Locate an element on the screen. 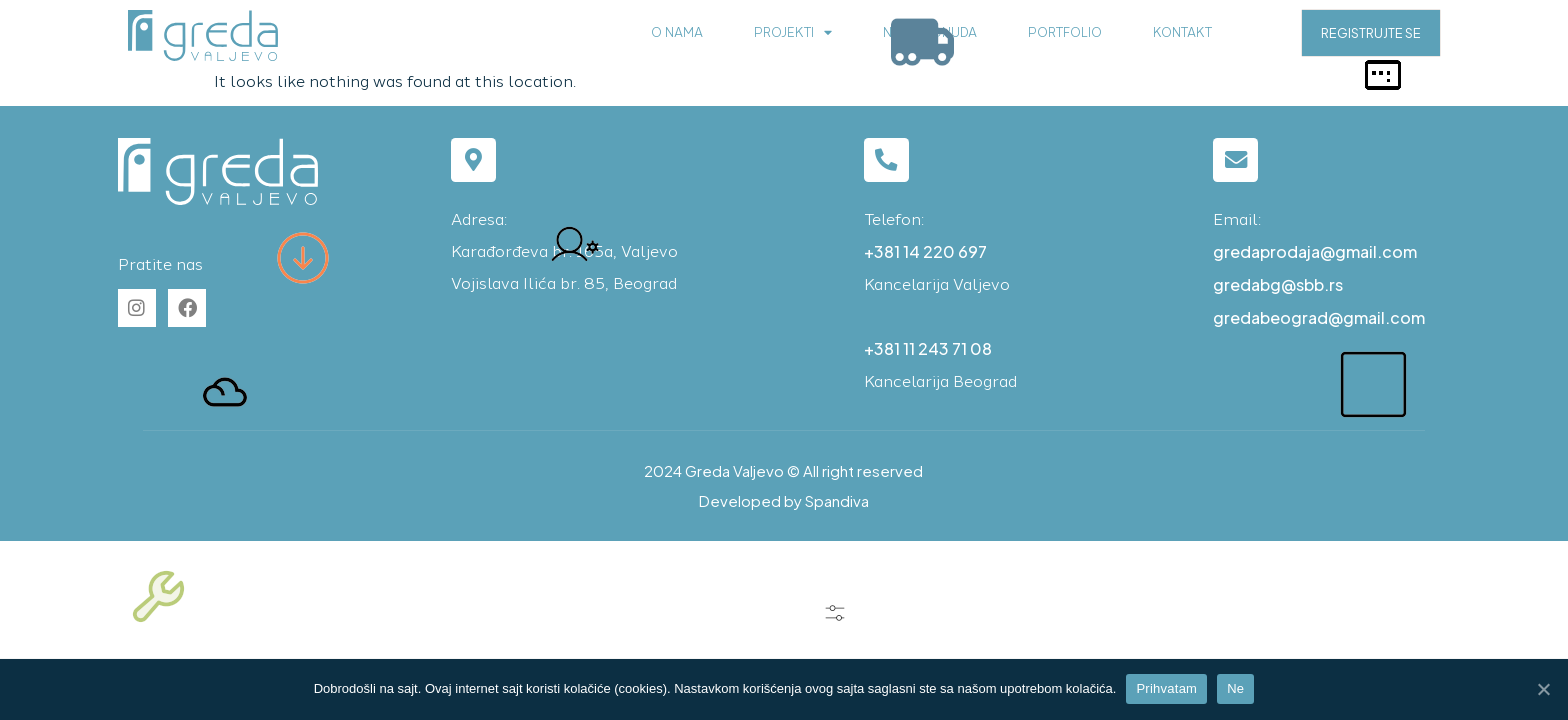 This screenshot has height=720, width=1568. adjust image aspect ratio settings is located at coordinates (1383, 75).